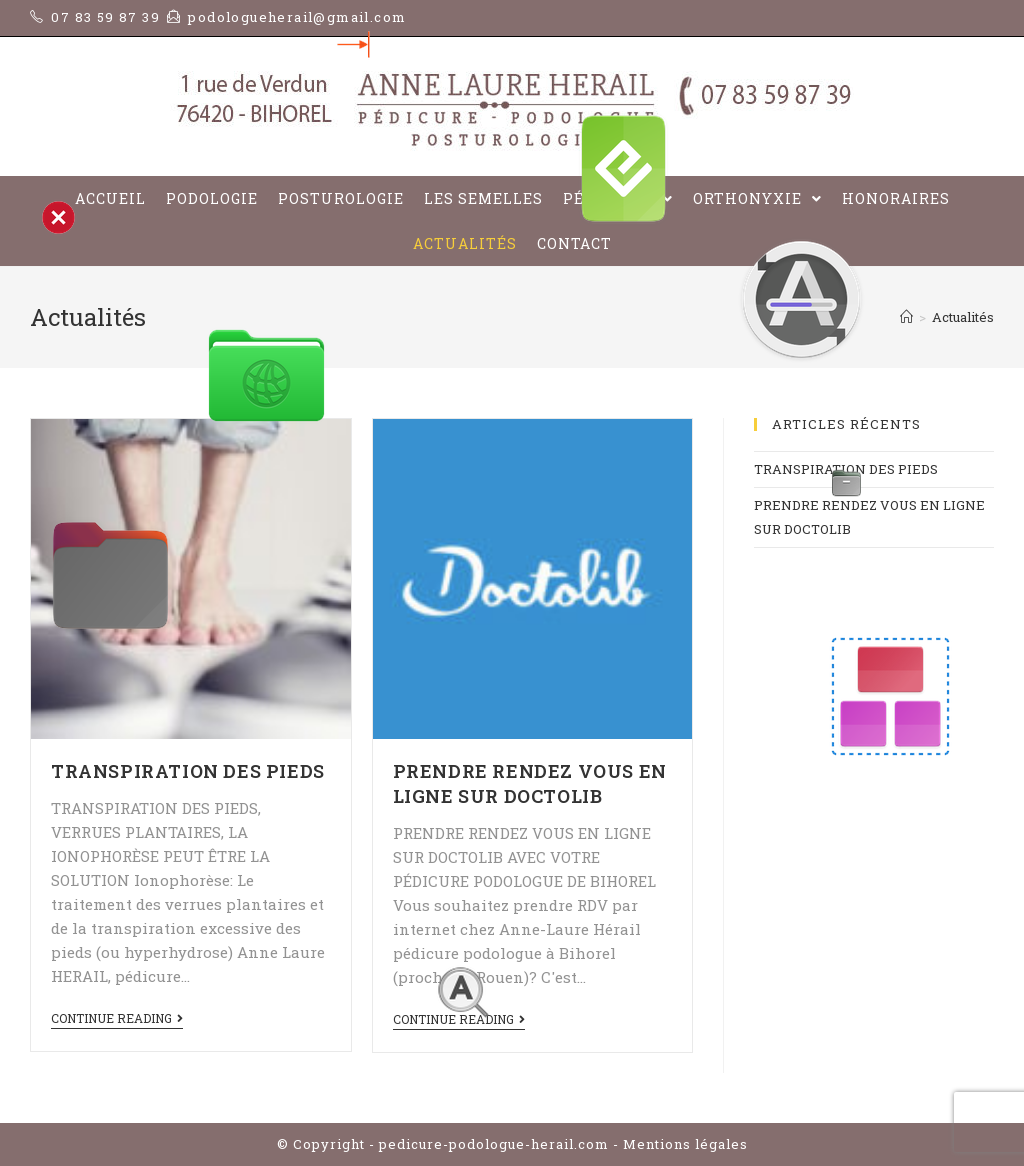 The height and width of the screenshot is (1166, 1024). What do you see at coordinates (801, 299) in the screenshot?
I see `open software updater to check for system updates` at bounding box center [801, 299].